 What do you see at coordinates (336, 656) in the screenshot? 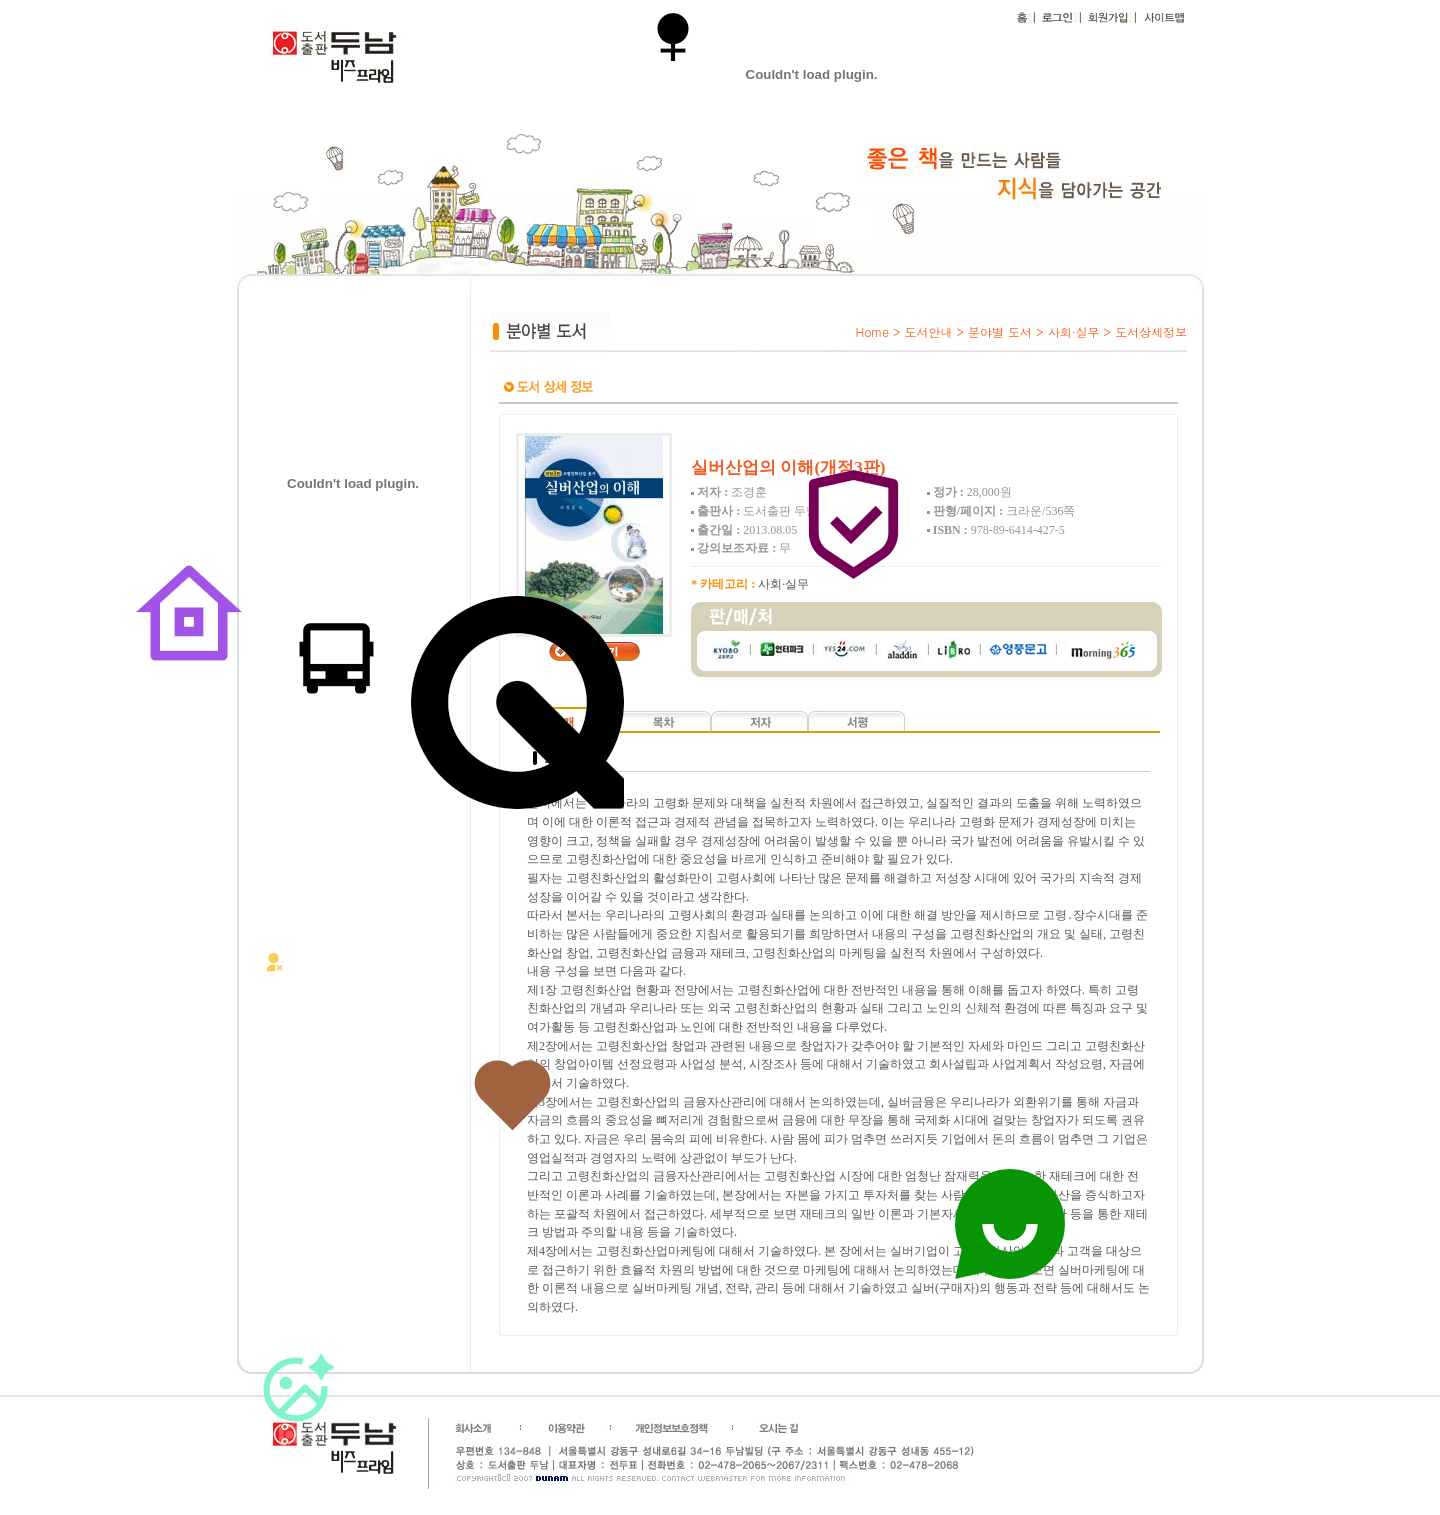
I see `view public transit options` at bounding box center [336, 656].